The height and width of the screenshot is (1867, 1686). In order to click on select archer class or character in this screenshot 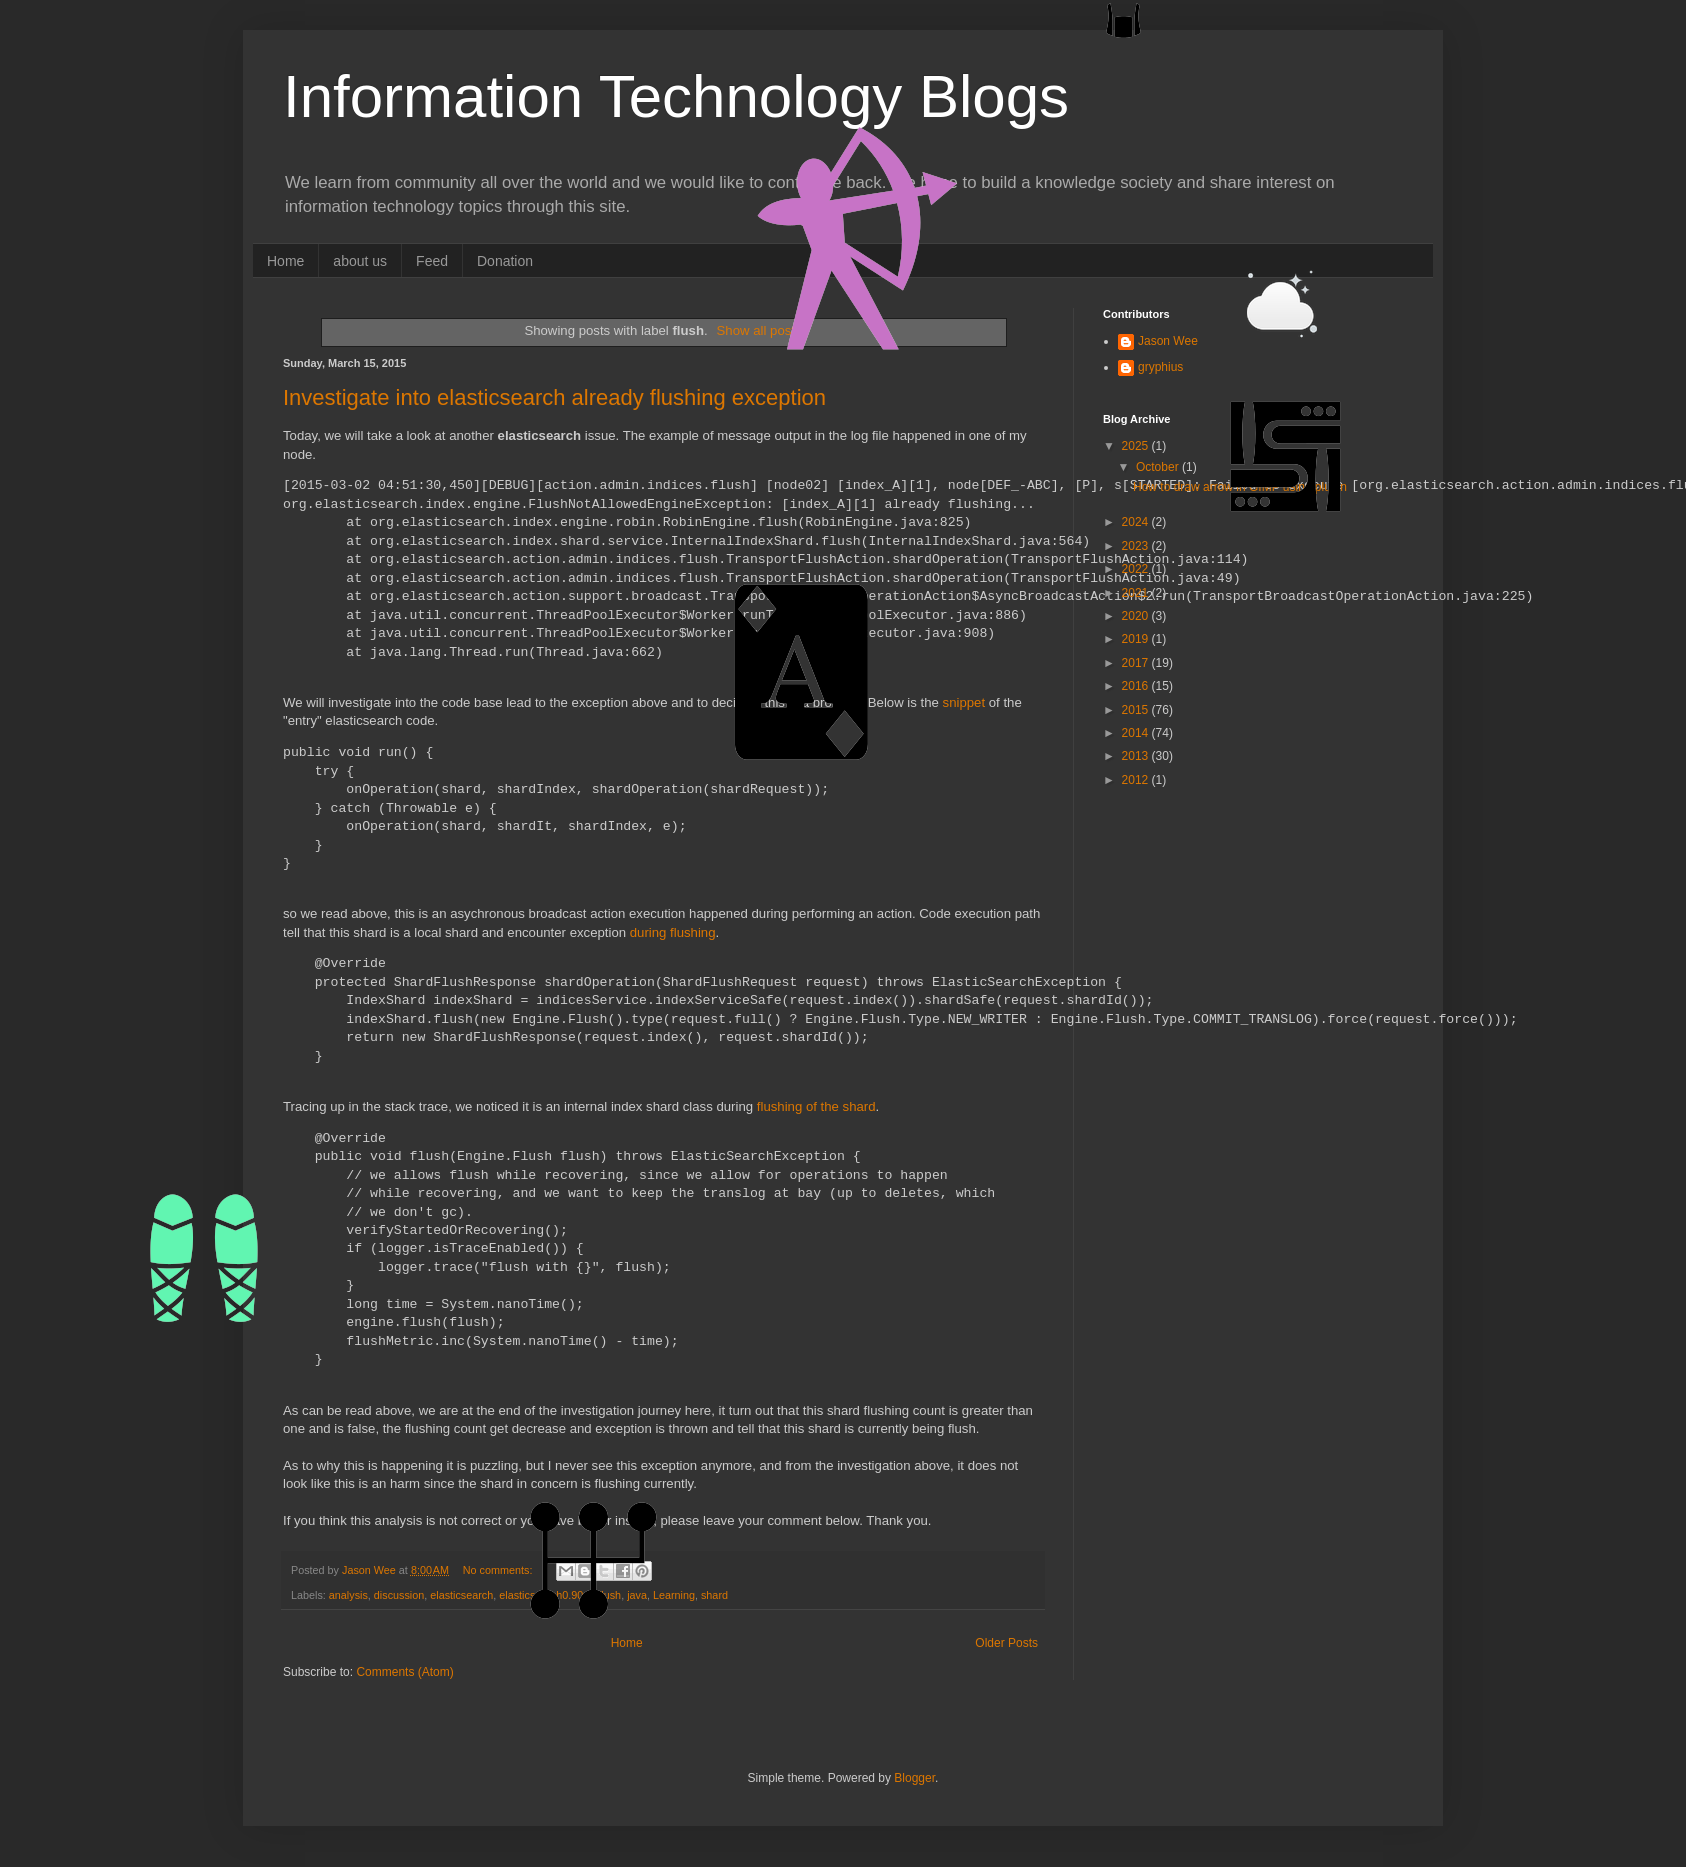, I will do `click(847, 239)`.